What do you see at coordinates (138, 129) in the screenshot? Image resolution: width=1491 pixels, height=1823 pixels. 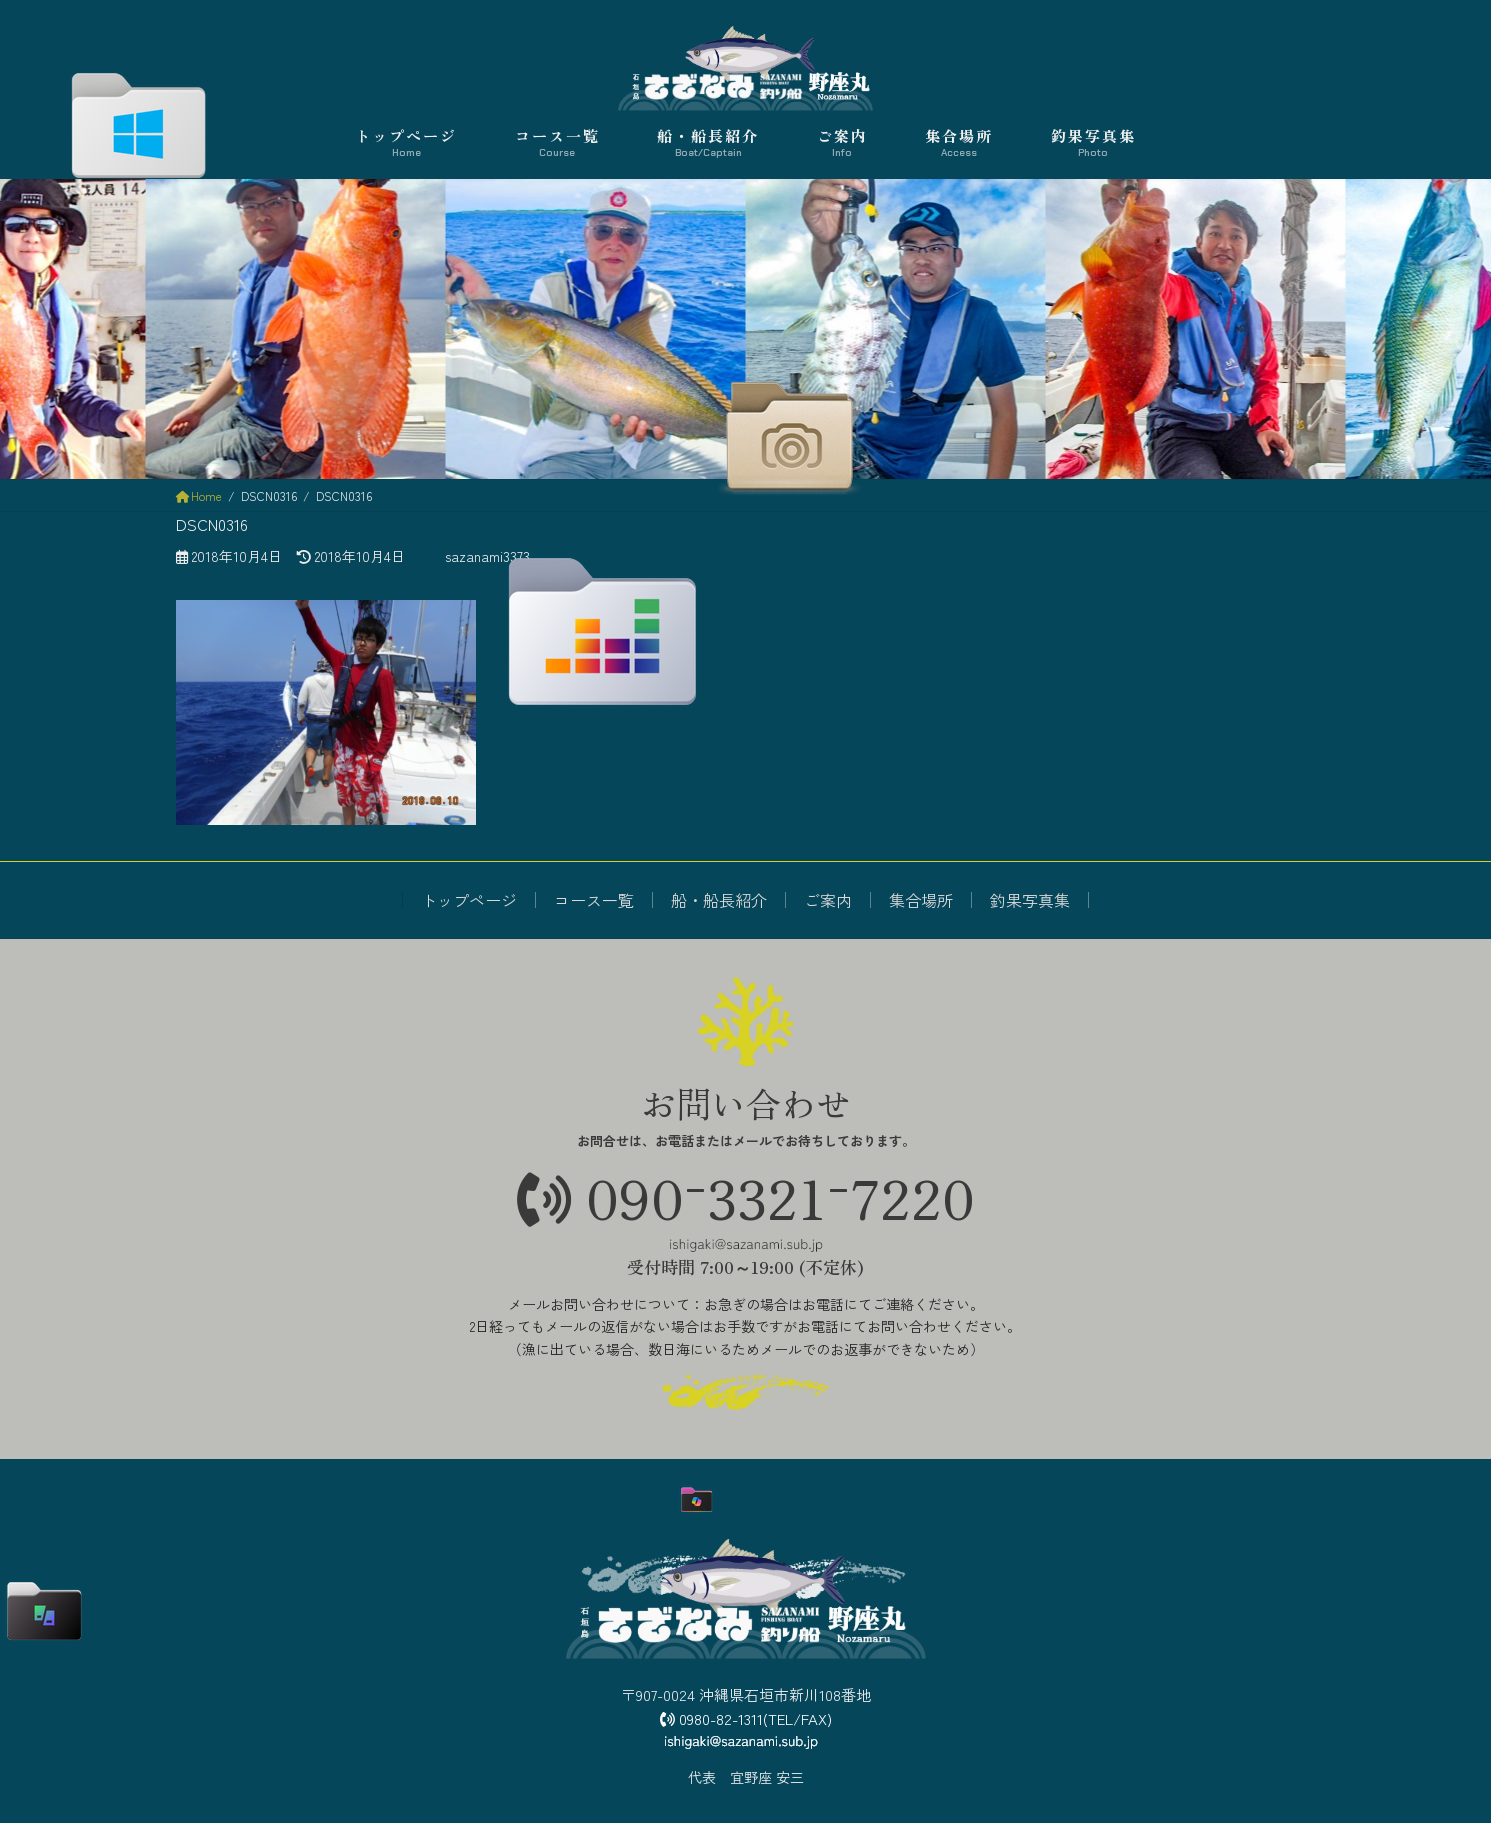 I see `open windows 8 system folder` at bounding box center [138, 129].